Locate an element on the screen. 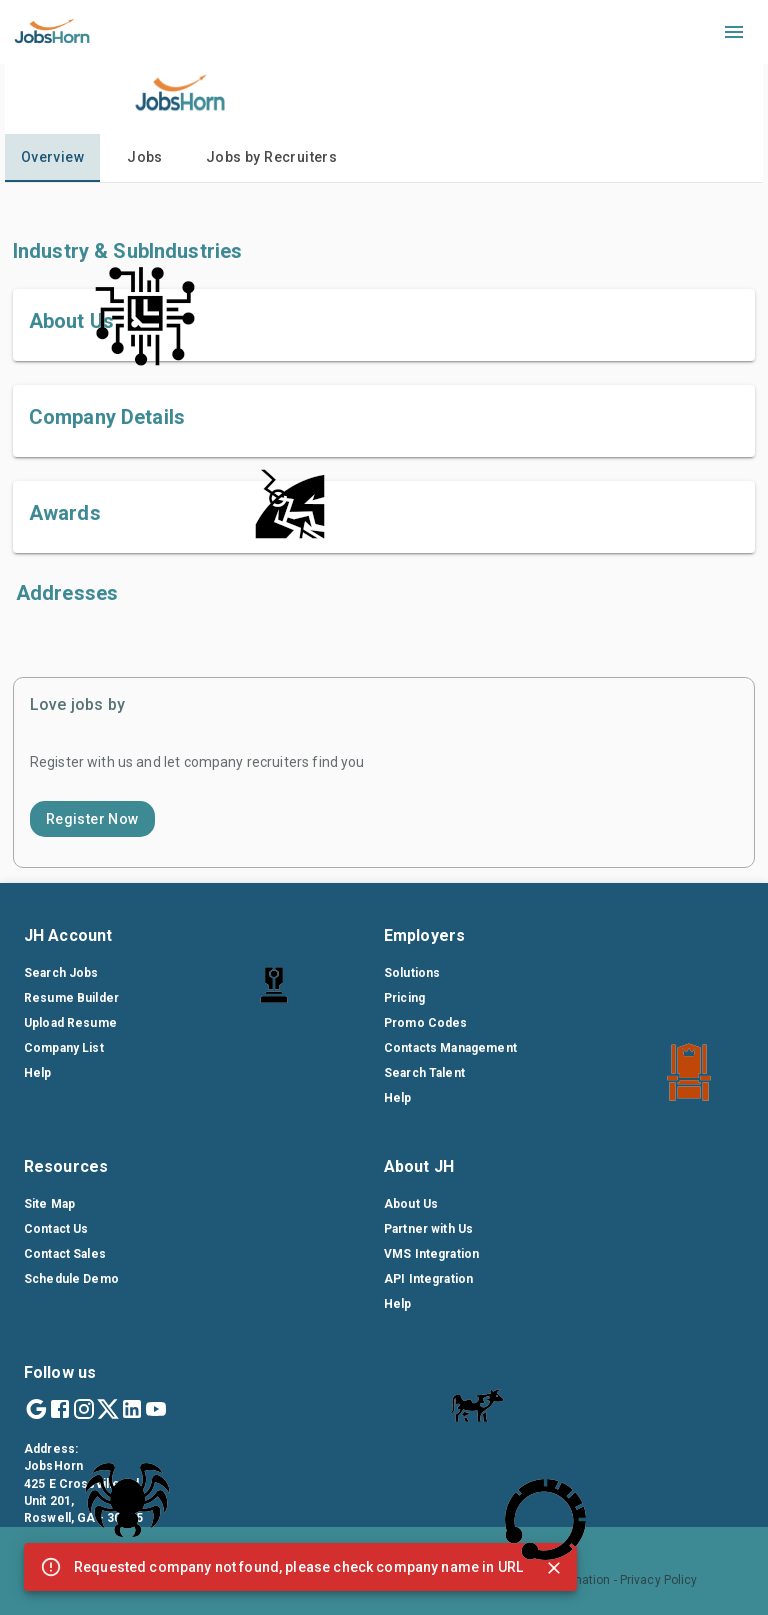  view system or device specifications is located at coordinates (145, 316).